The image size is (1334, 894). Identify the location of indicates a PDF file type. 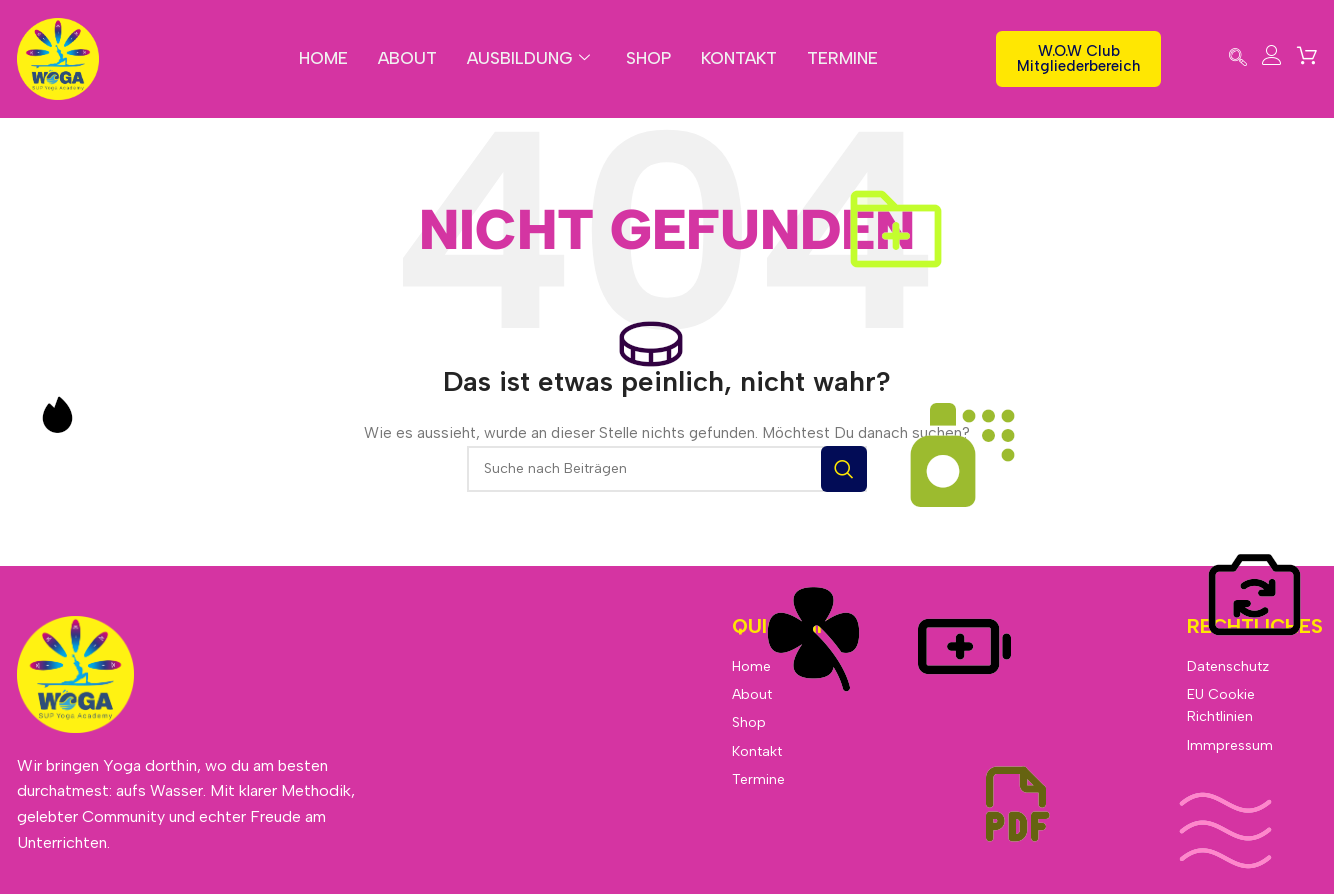
(1016, 804).